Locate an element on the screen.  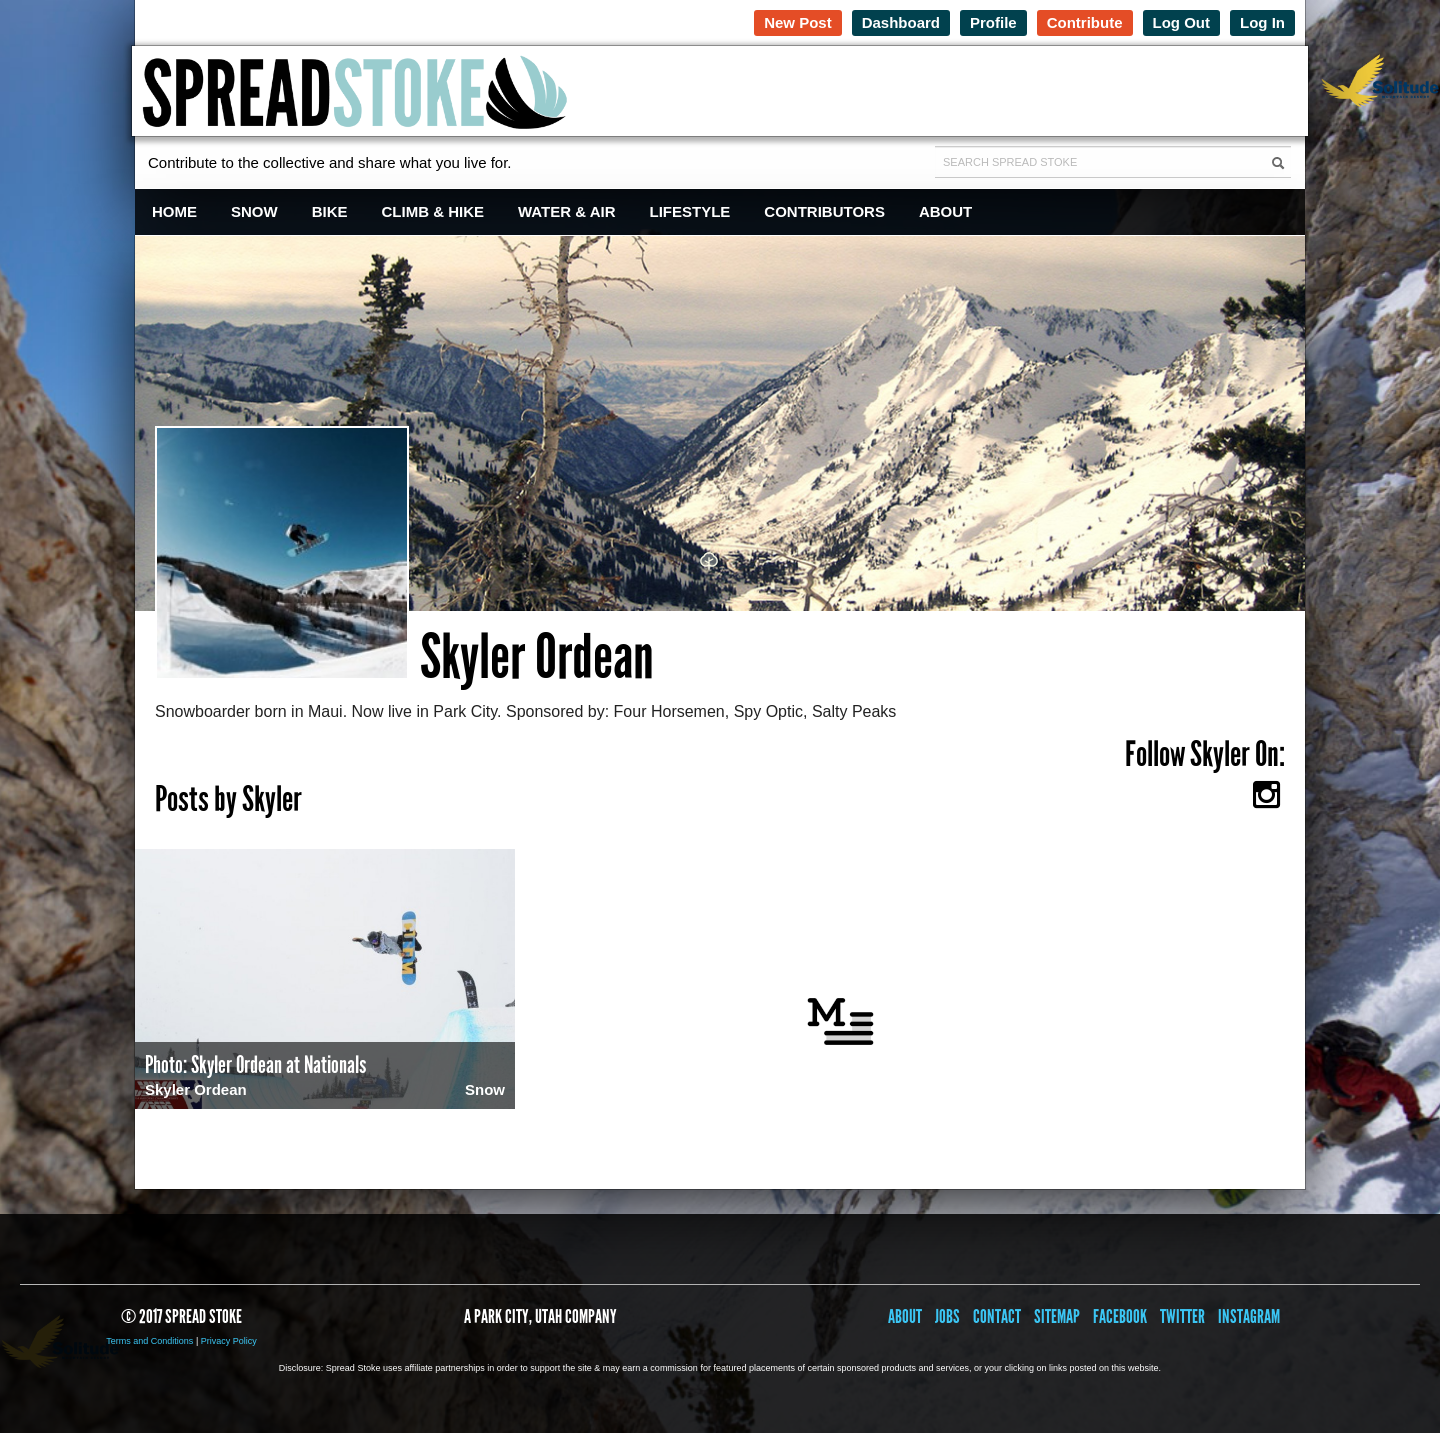
read article on medium is located at coordinates (840, 1021).